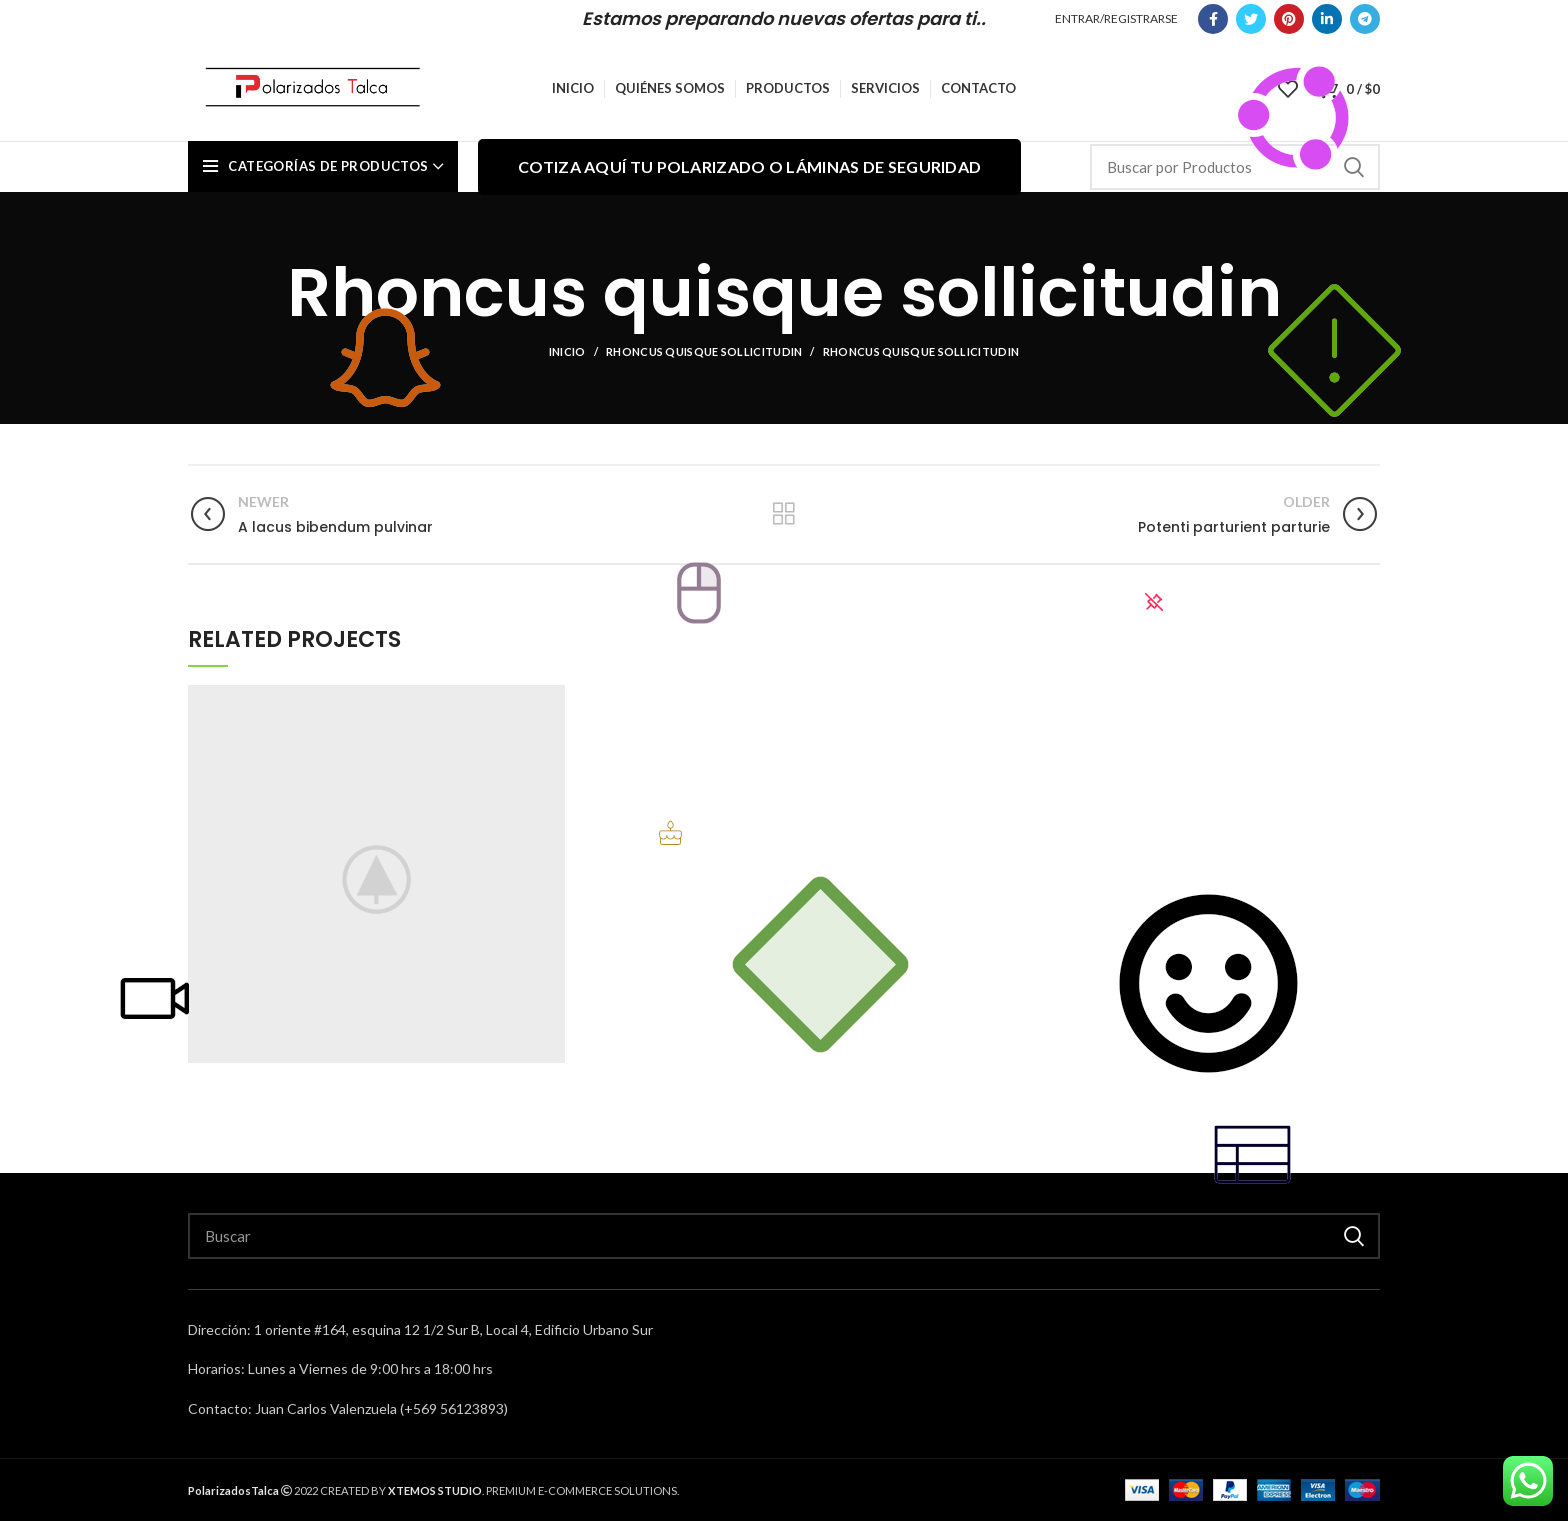  I want to click on unpin this item, so click(1154, 602).